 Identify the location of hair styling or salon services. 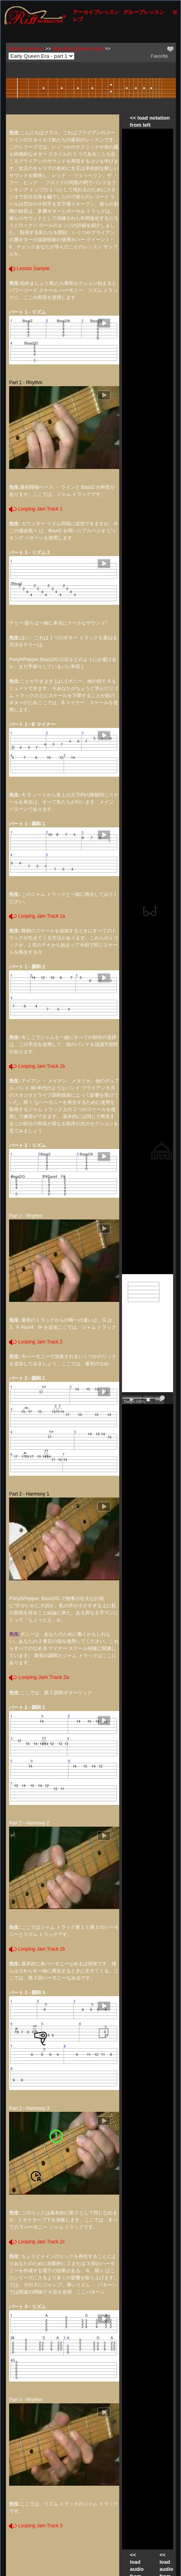
(41, 2038).